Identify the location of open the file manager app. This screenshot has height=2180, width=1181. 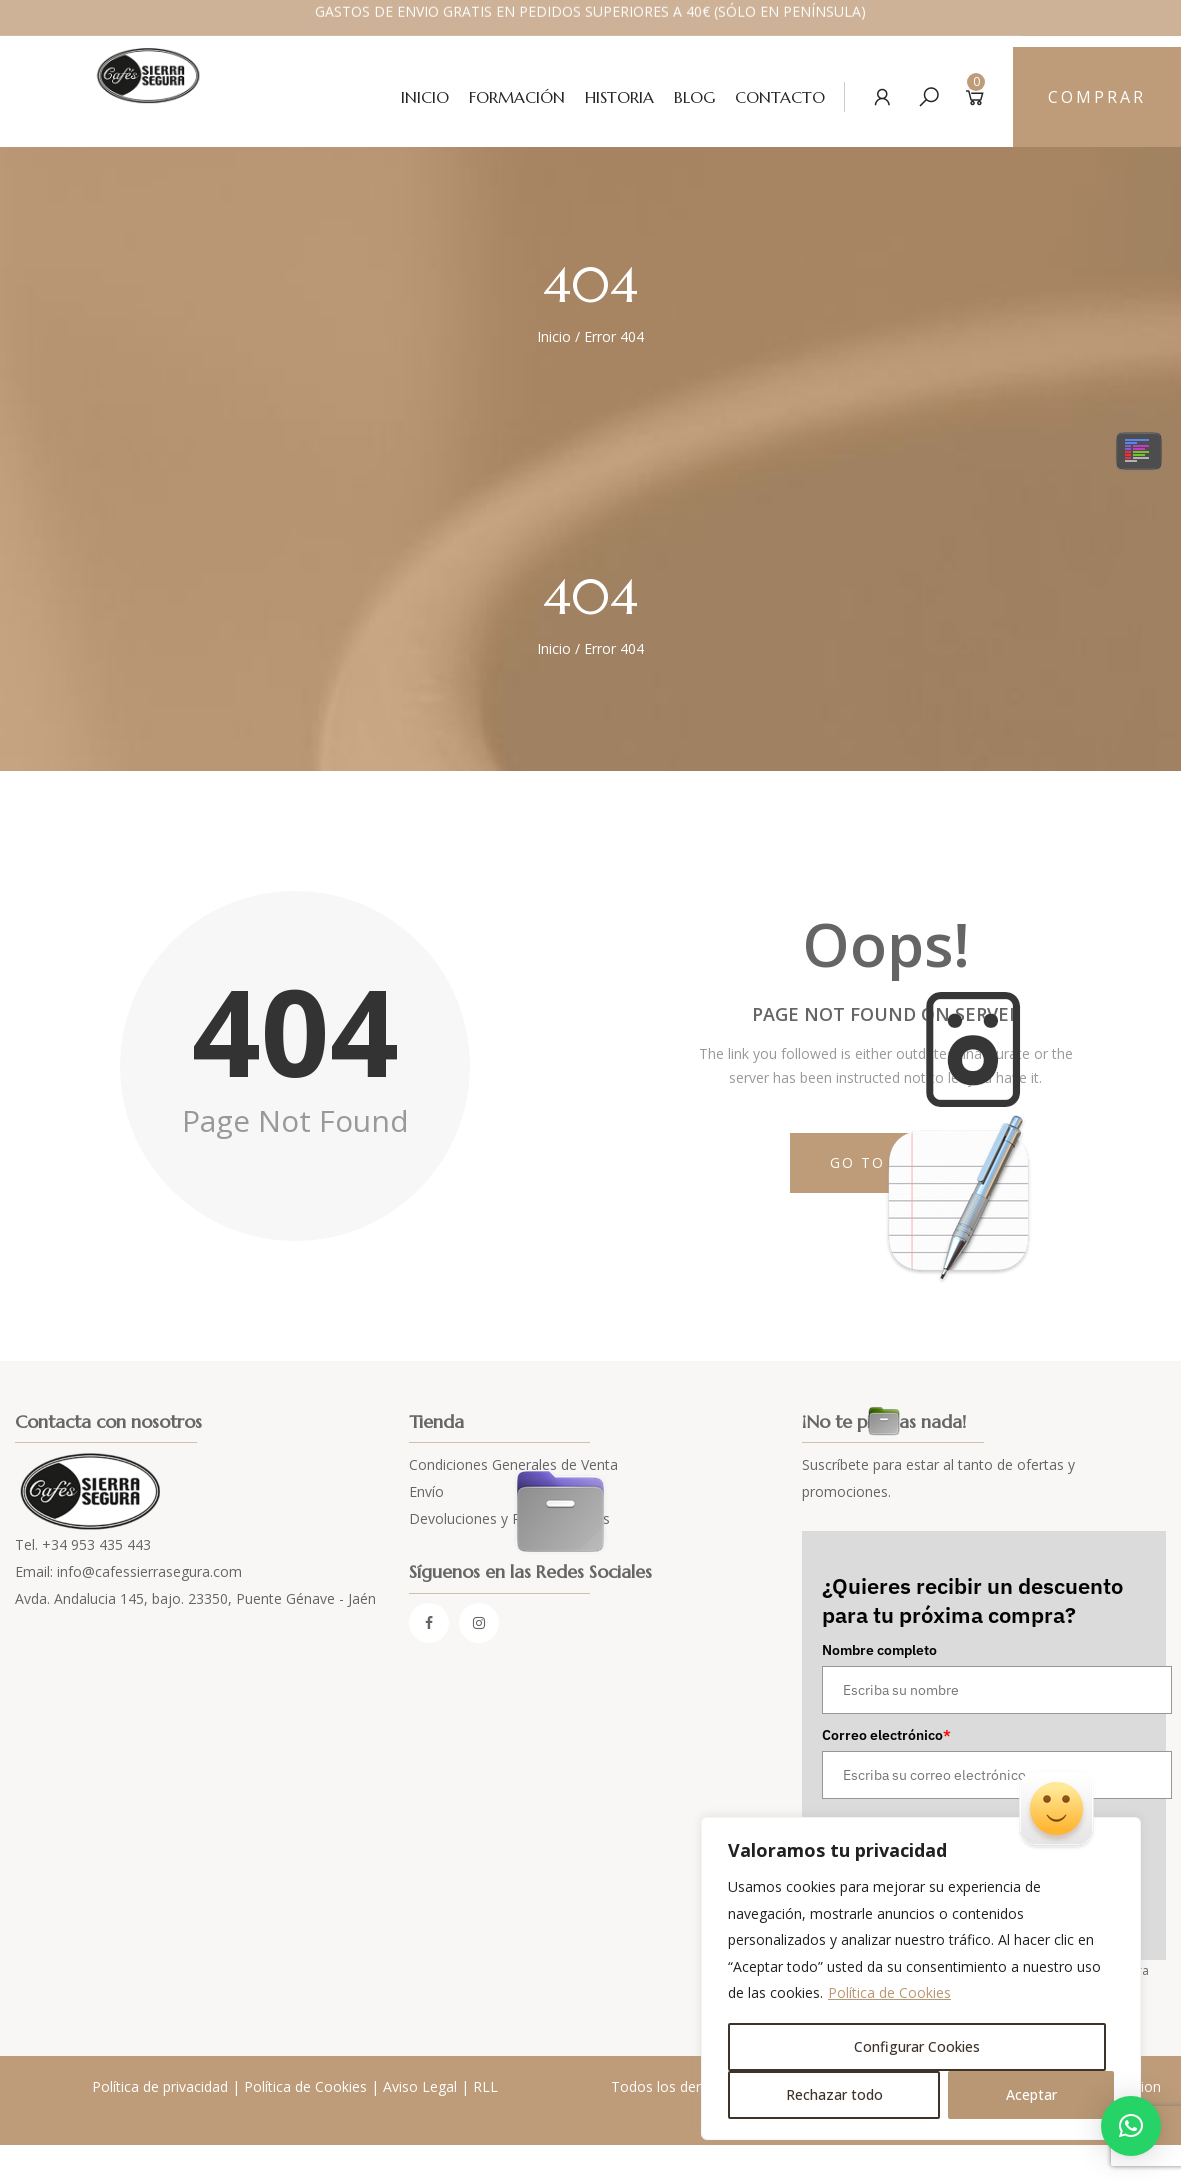
(884, 1421).